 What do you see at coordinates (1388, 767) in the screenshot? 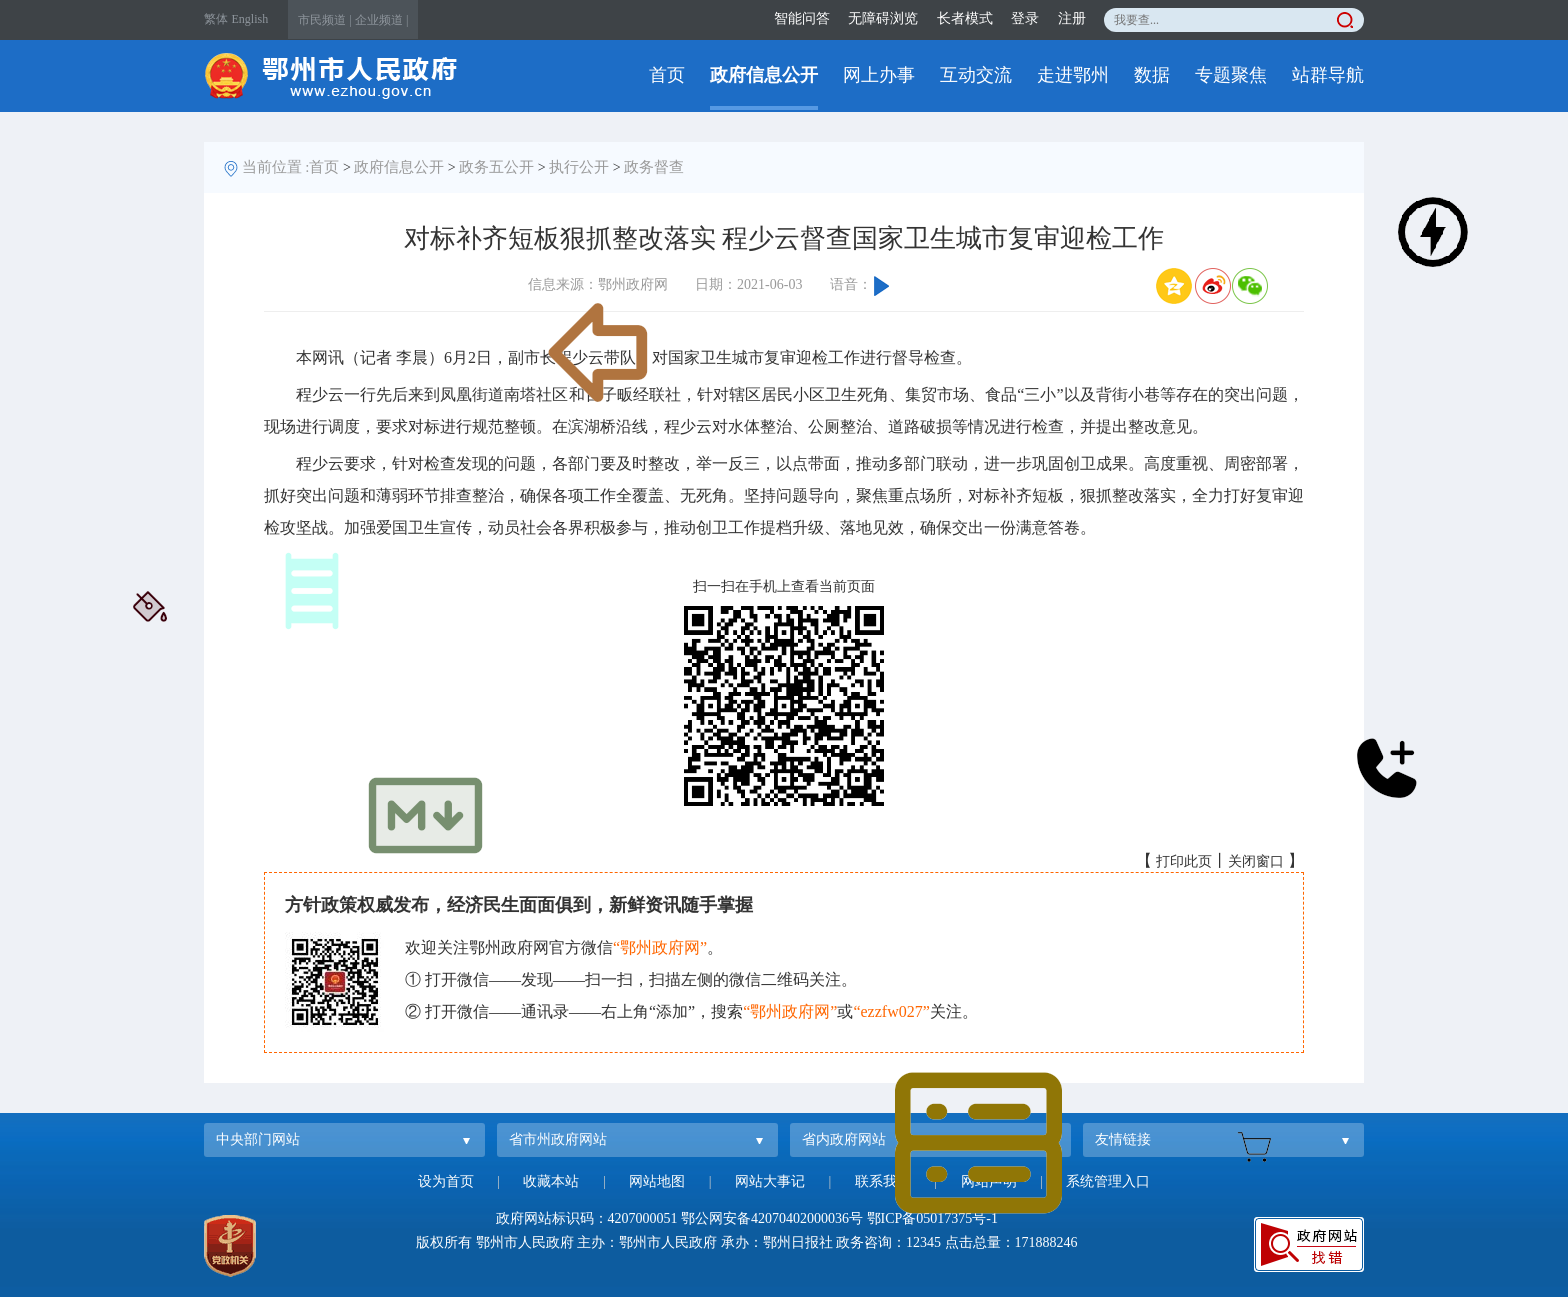
I see `add a new contact` at bounding box center [1388, 767].